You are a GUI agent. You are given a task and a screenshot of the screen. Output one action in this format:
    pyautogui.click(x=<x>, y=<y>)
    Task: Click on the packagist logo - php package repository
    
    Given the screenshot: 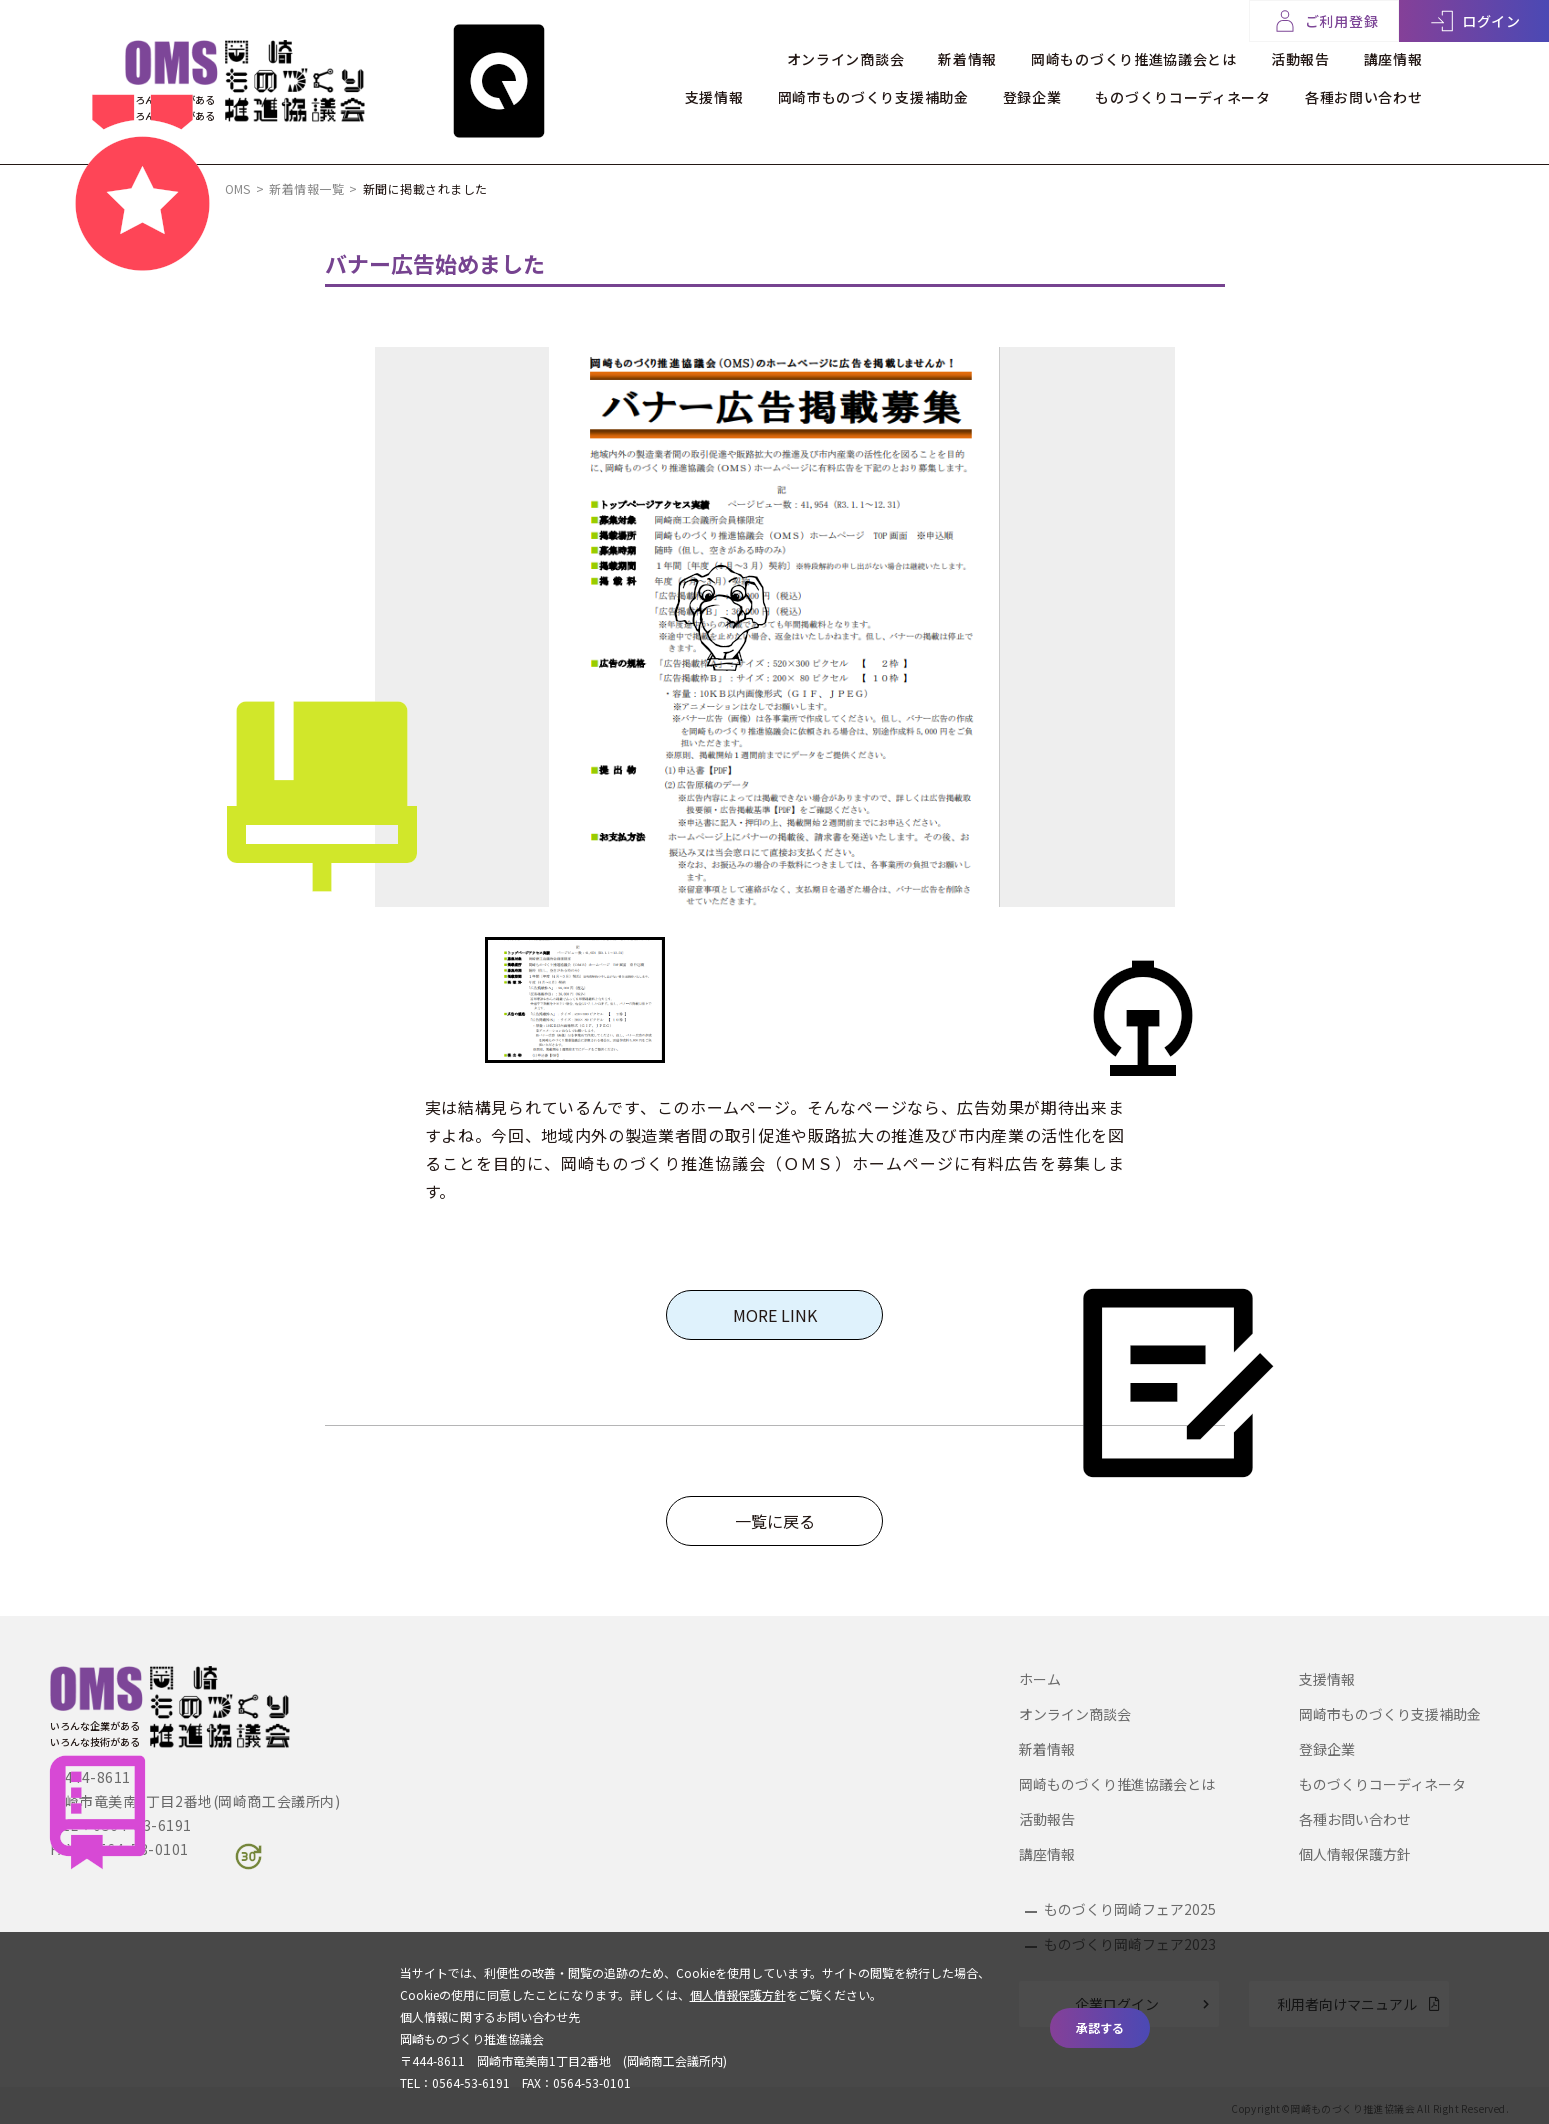 What is the action you would take?
    pyautogui.click(x=721, y=618)
    